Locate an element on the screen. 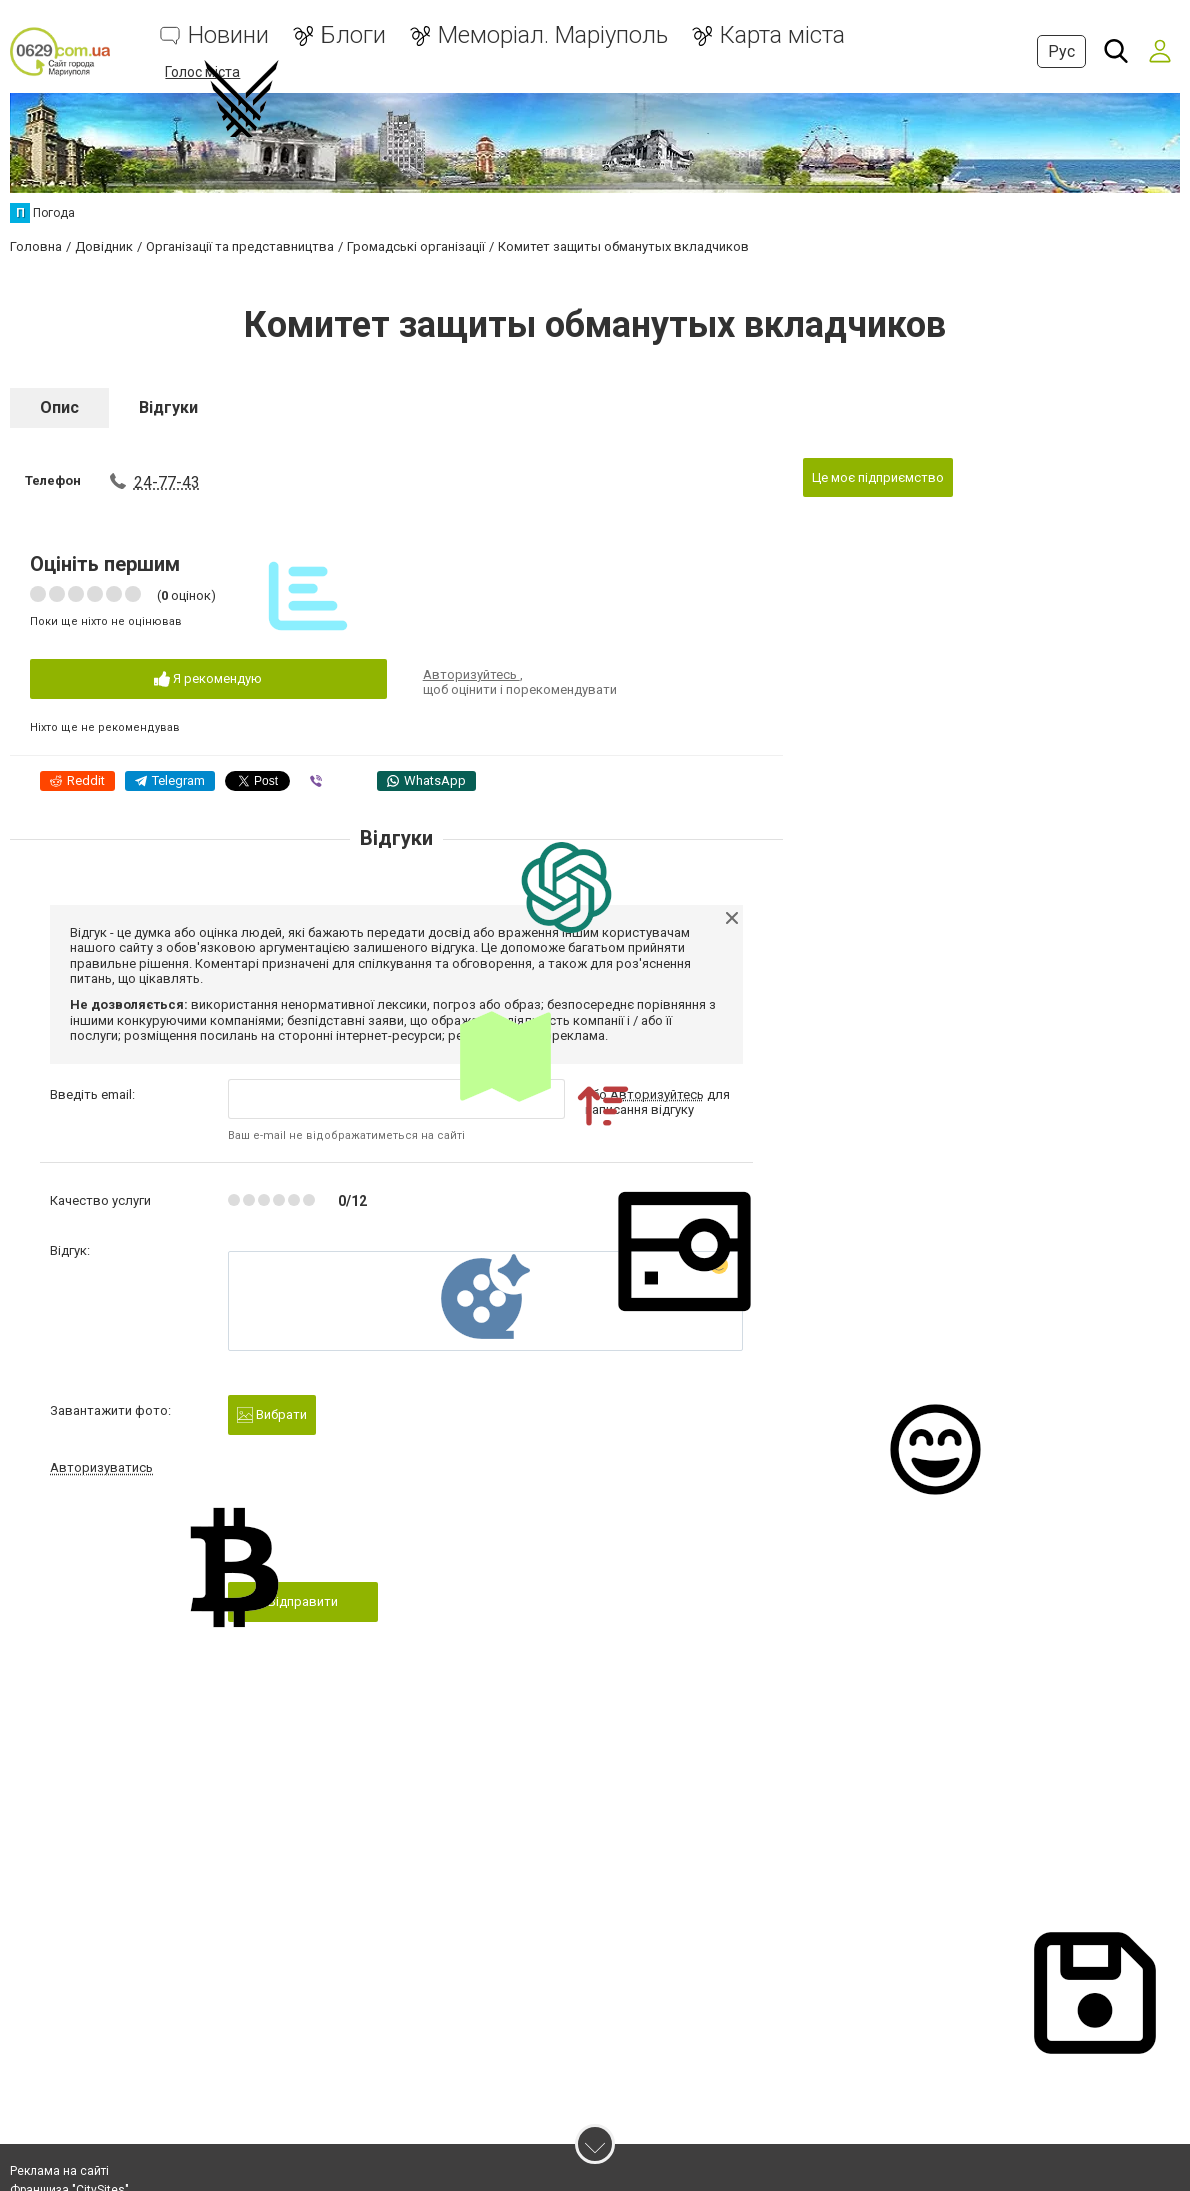 This screenshot has width=1190, height=2191. add a happy reaction or emoji is located at coordinates (935, 1449).